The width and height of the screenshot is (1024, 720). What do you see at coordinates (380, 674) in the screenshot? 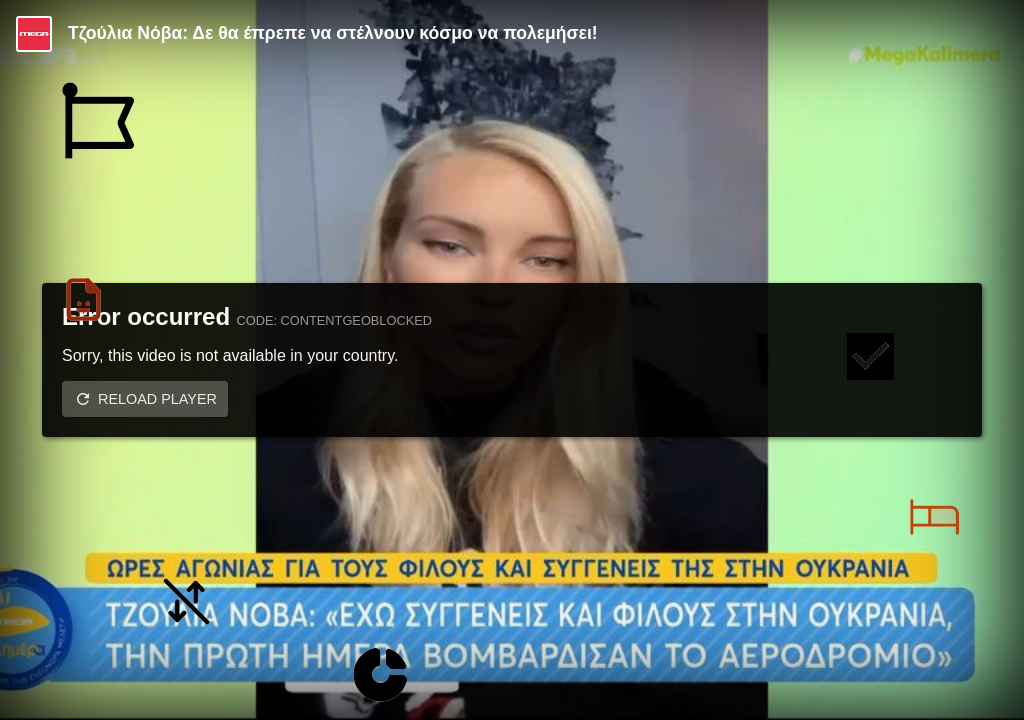
I see `view analytics or statistics breakdown` at bounding box center [380, 674].